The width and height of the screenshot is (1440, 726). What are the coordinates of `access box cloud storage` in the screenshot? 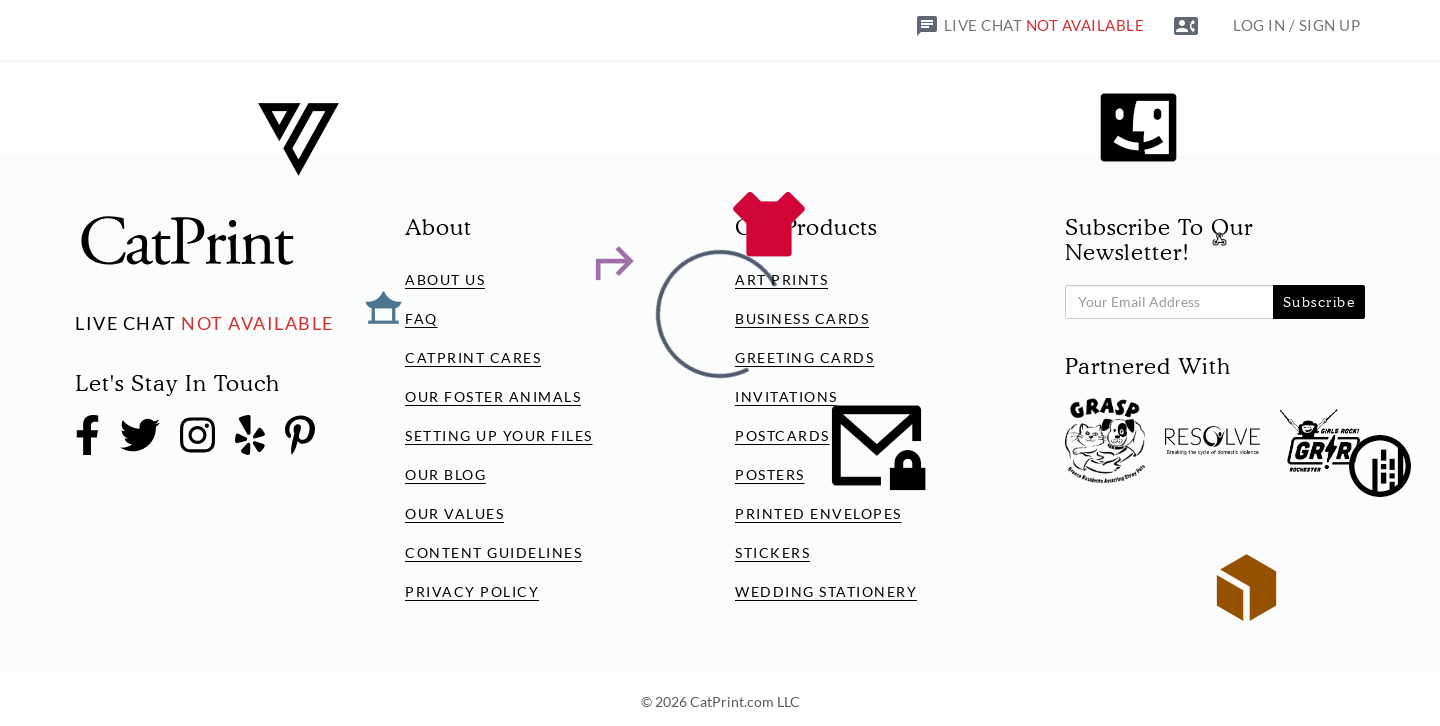 It's located at (1246, 588).